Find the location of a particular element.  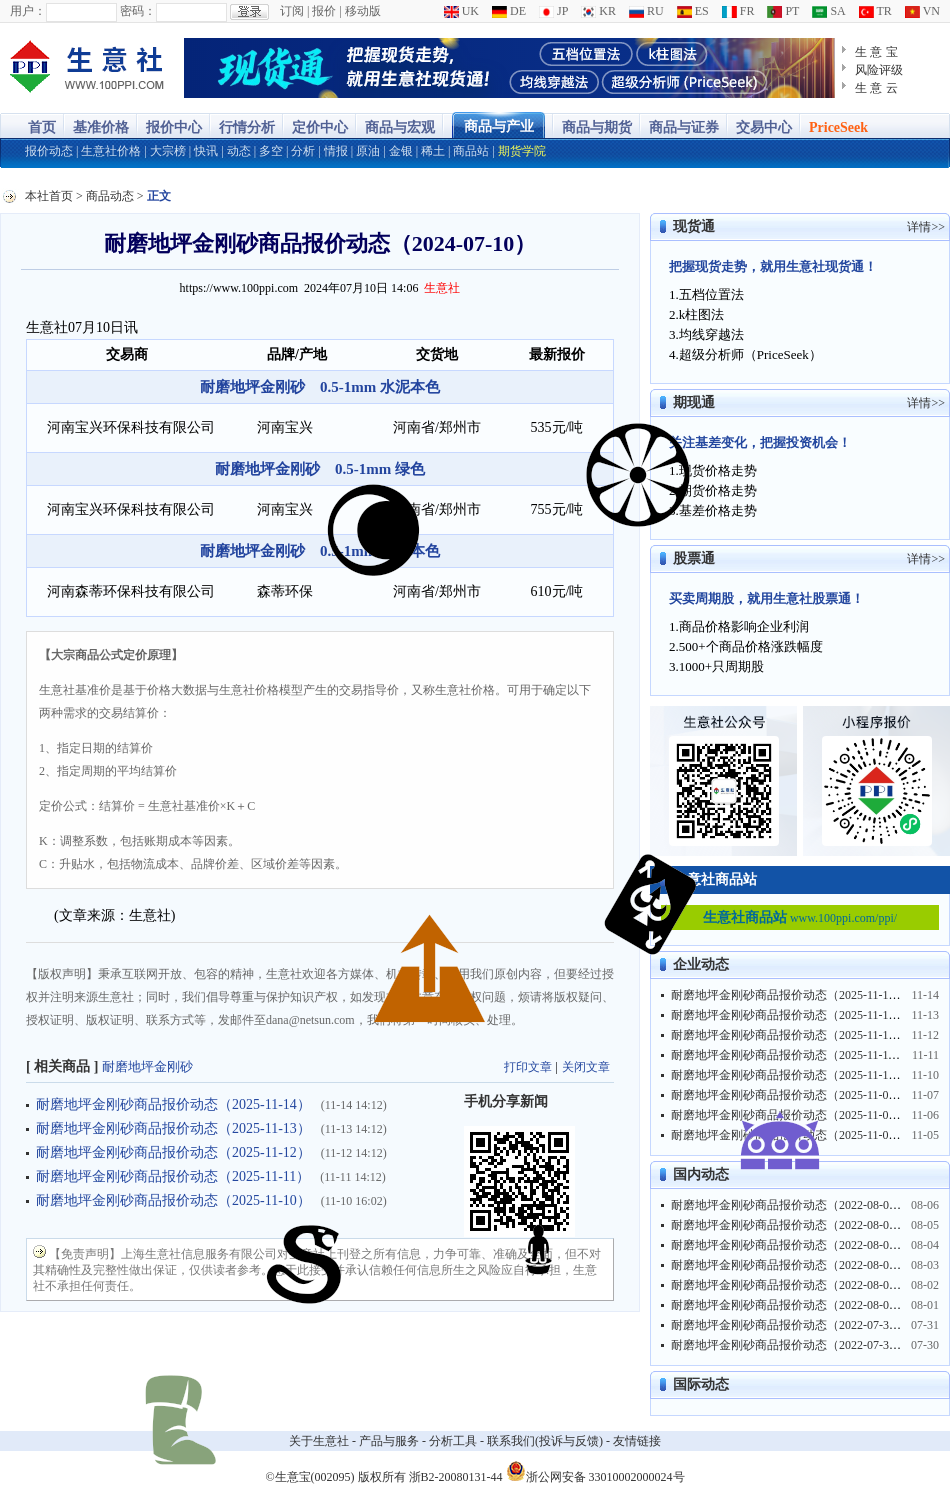

indicates a trap or penalty in gameplay is located at coordinates (538, 1249).